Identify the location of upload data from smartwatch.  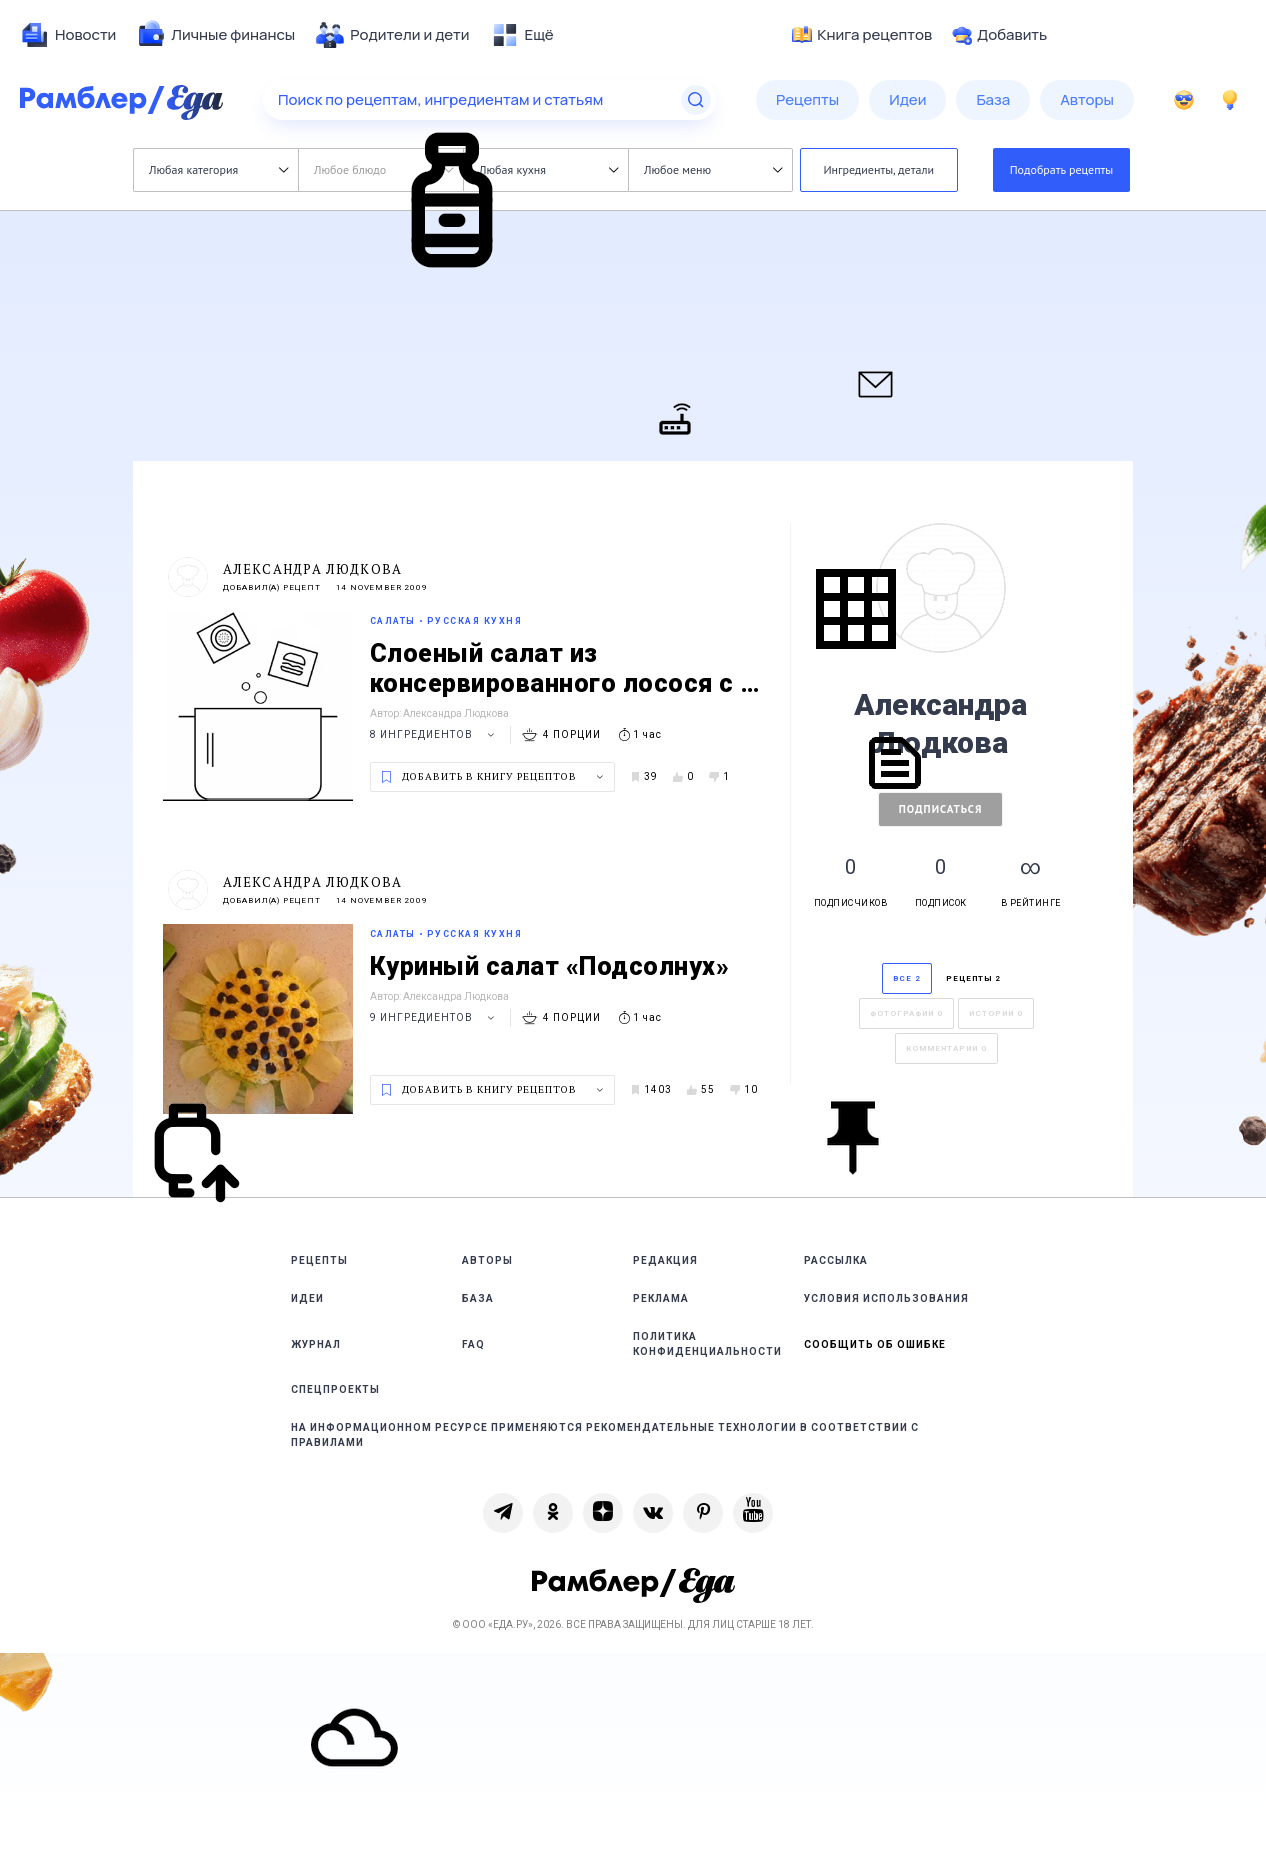
(187, 1150).